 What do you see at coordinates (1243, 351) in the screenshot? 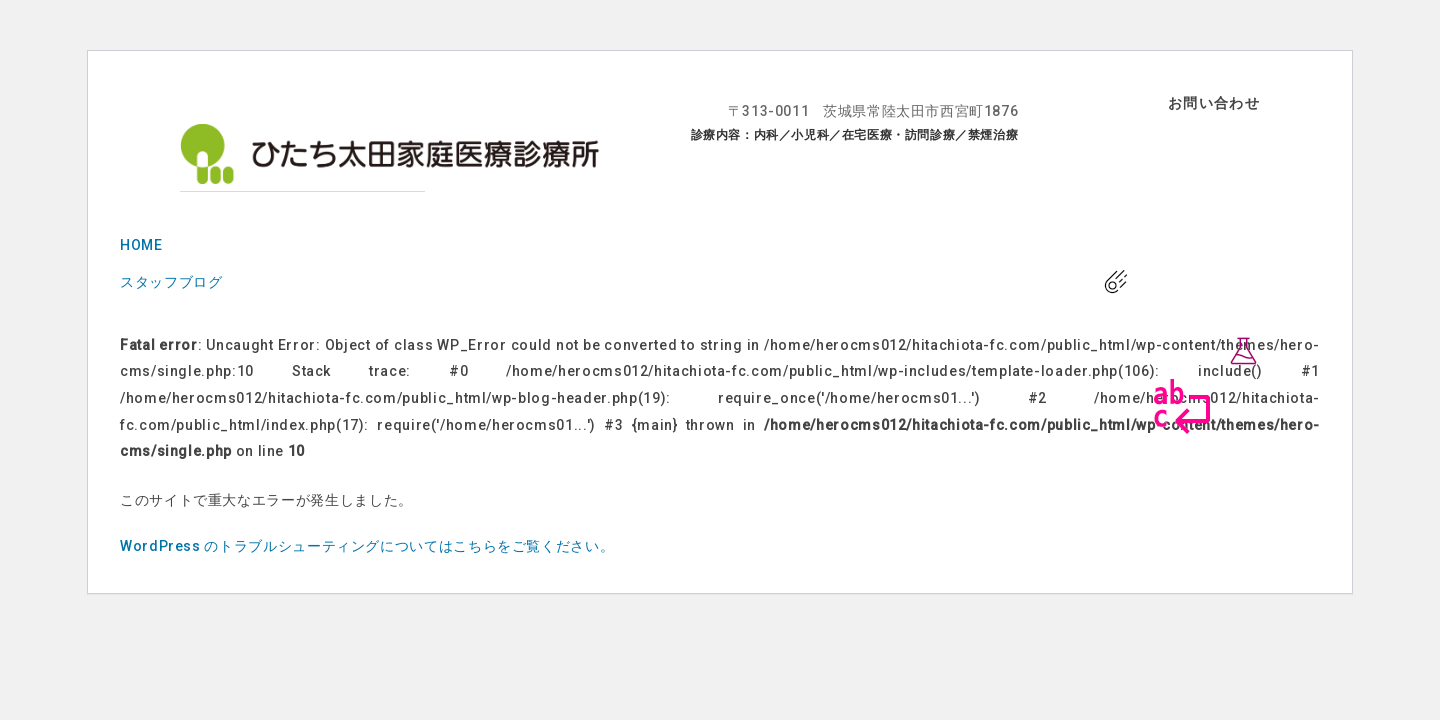
I see `access laboratory or science features` at bounding box center [1243, 351].